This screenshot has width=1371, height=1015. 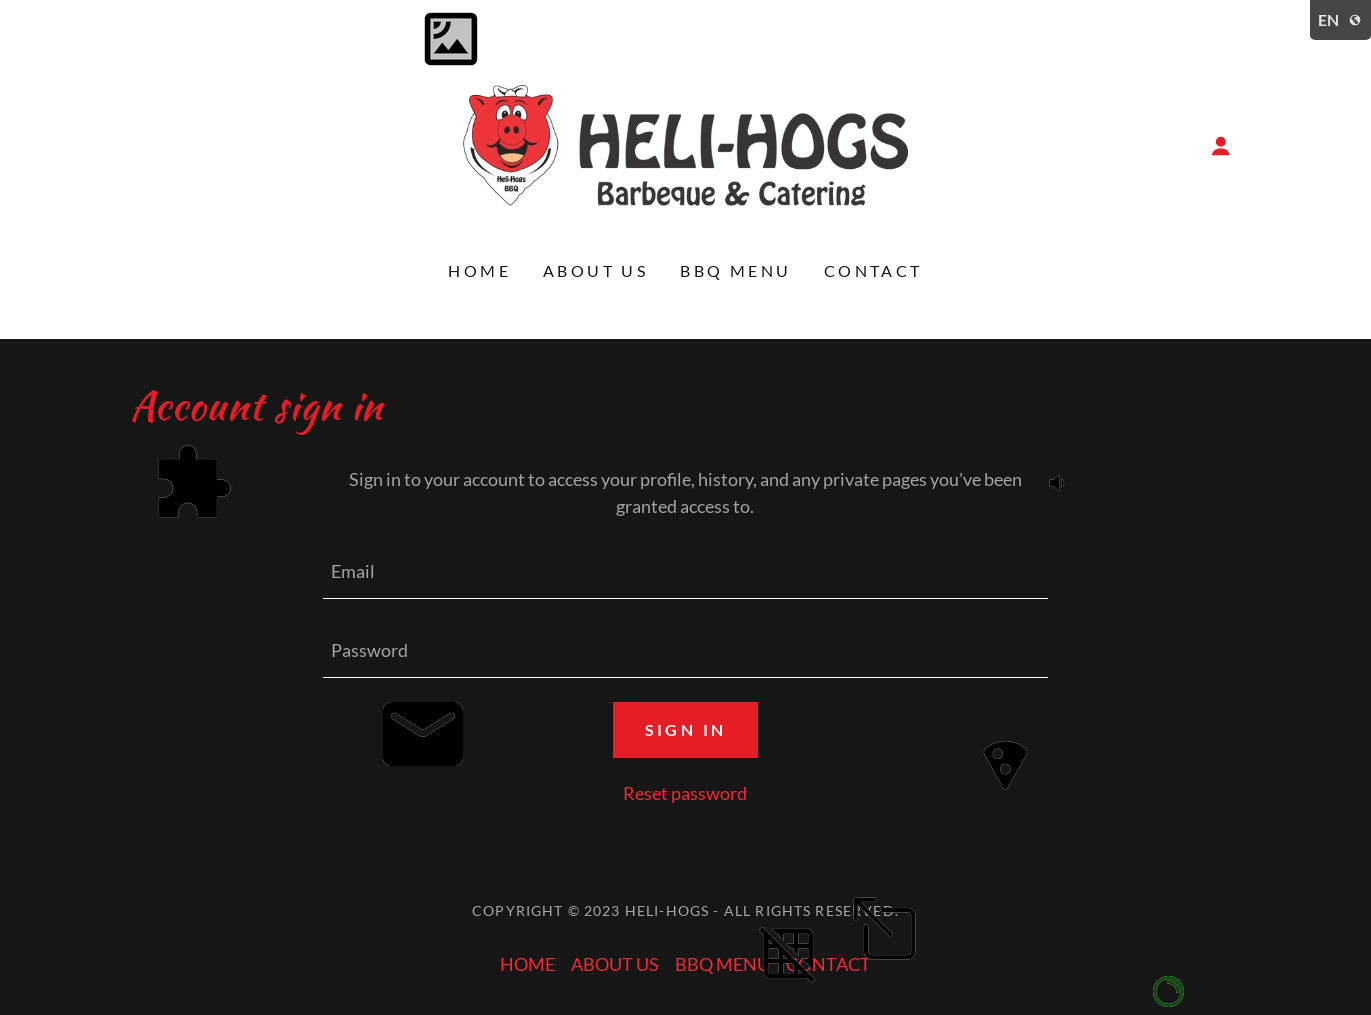 I want to click on navigate back to previous screen or parent folder, so click(x=884, y=928).